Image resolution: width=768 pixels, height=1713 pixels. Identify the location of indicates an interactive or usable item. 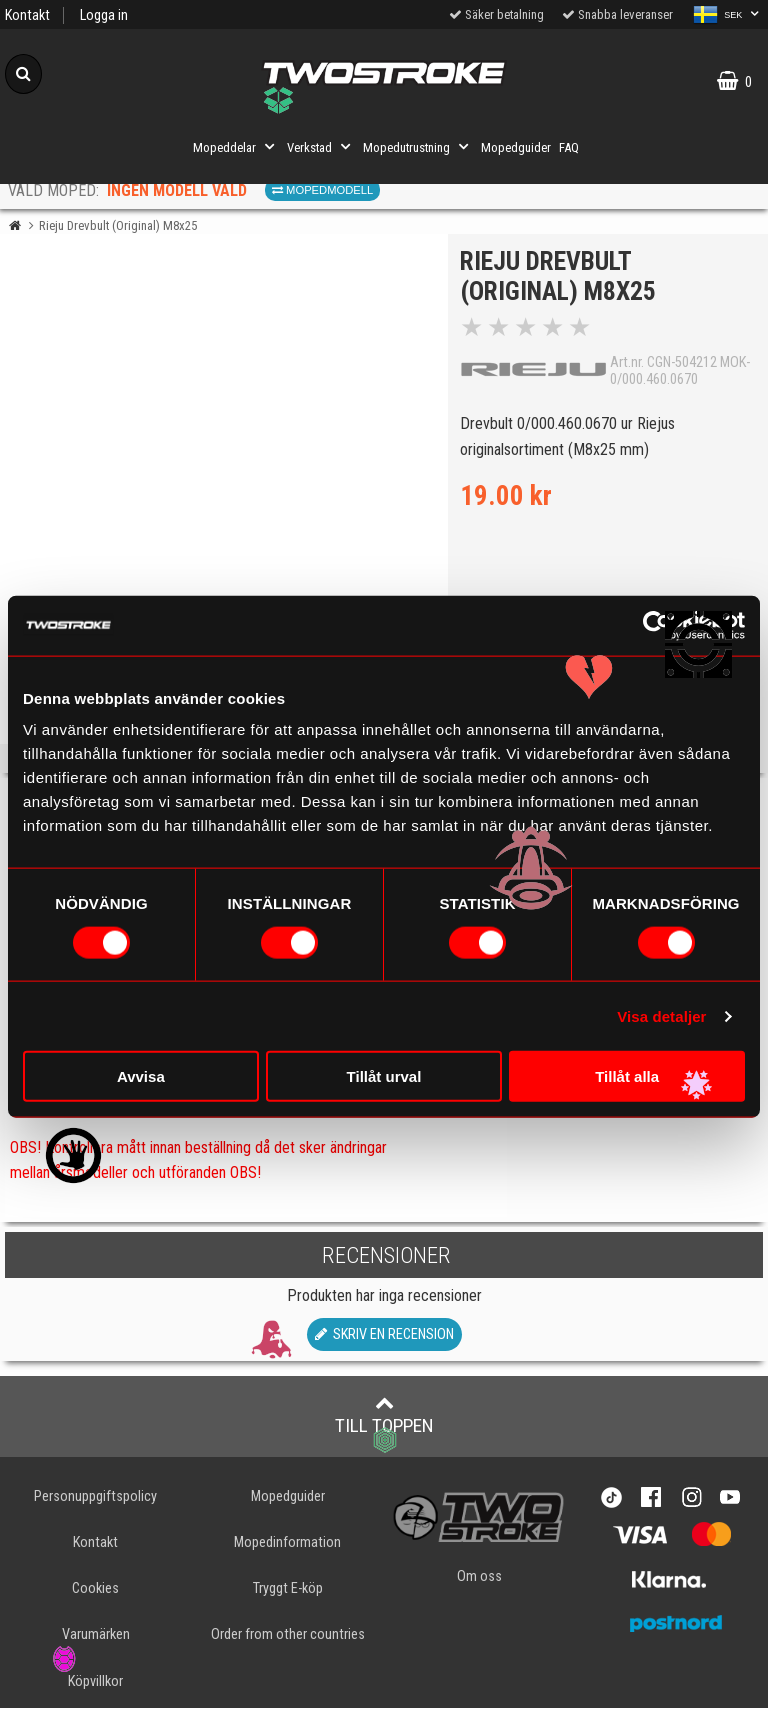
(73, 1155).